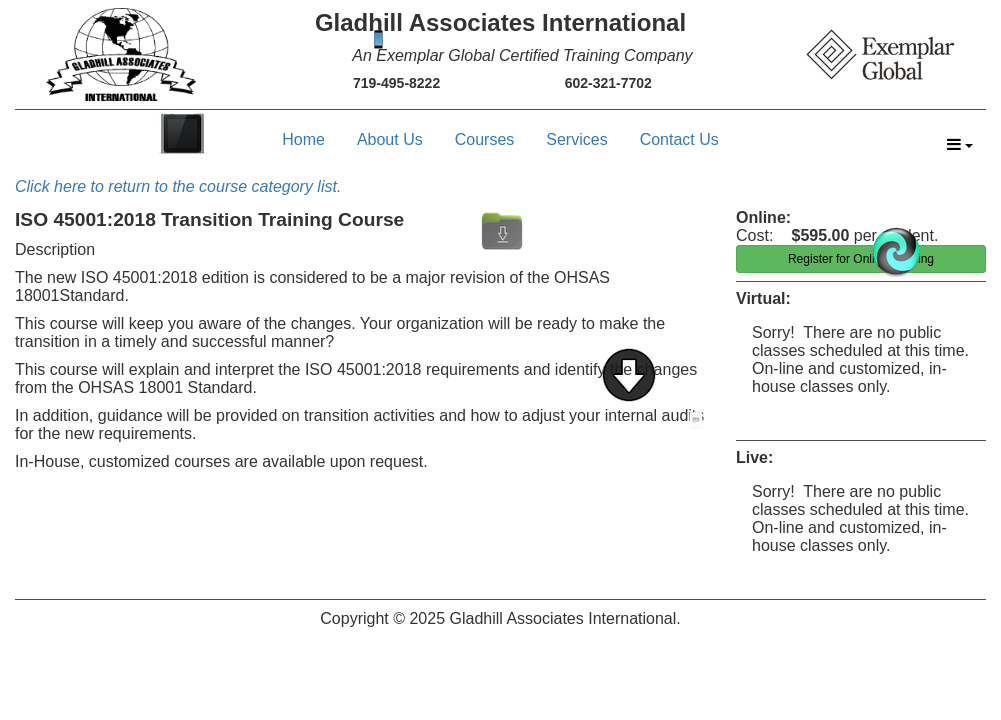 The width and height of the screenshot is (1001, 720). Describe the element at coordinates (502, 231) in the screenshot. I see `open your downloads folder` at that location.